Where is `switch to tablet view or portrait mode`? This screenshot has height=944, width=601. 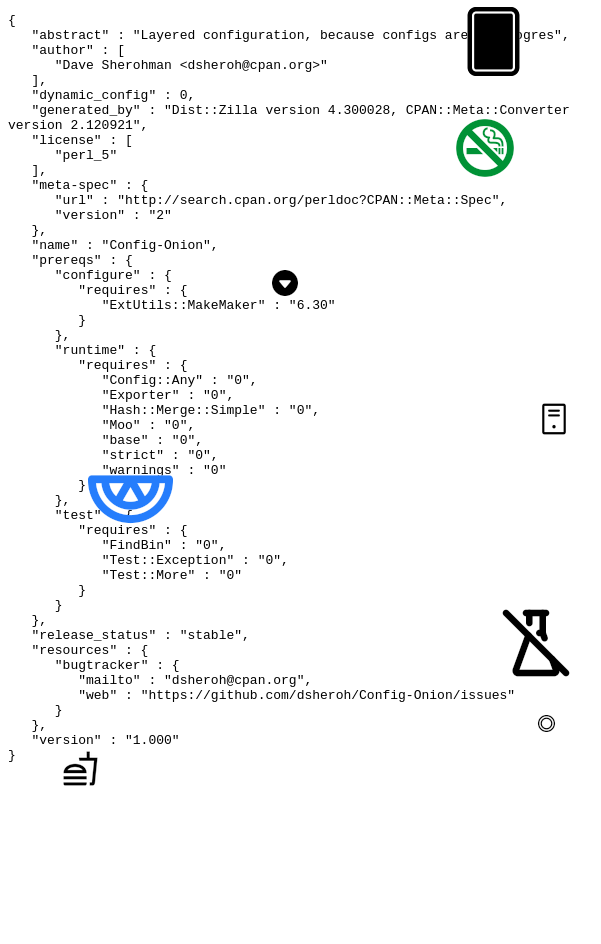
switch to tablet view or portrait mode is located at coordinates (493, 41).